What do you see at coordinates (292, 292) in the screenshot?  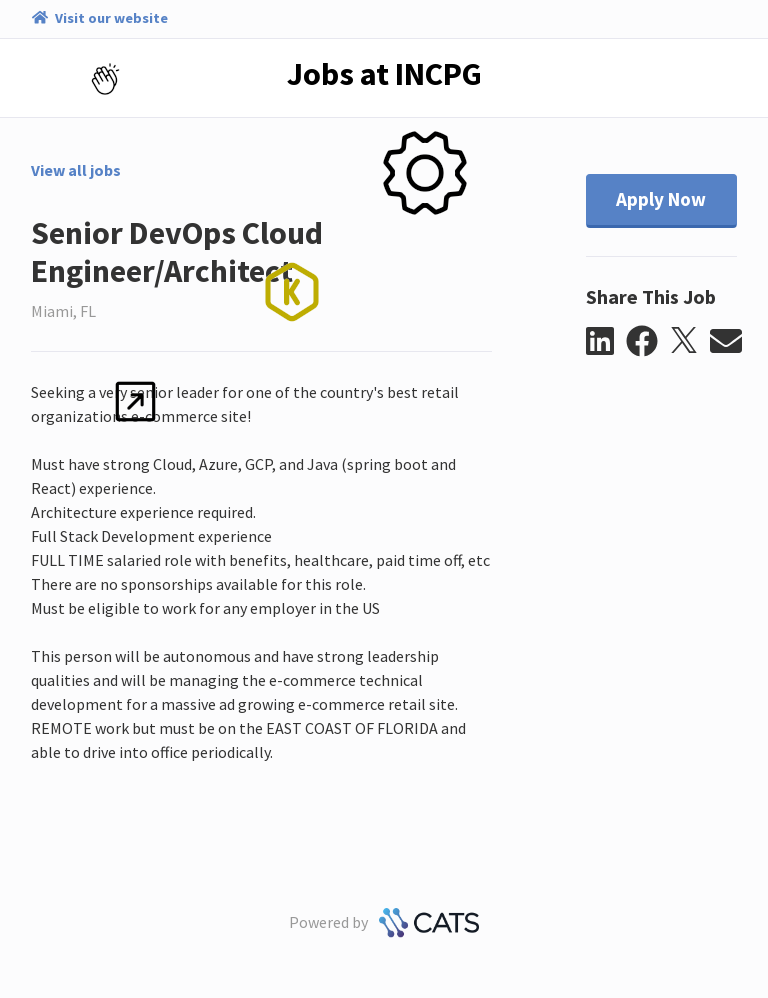 I see `indicates a keyboard shortcut or hotkey` at bounding box center [292, 292].